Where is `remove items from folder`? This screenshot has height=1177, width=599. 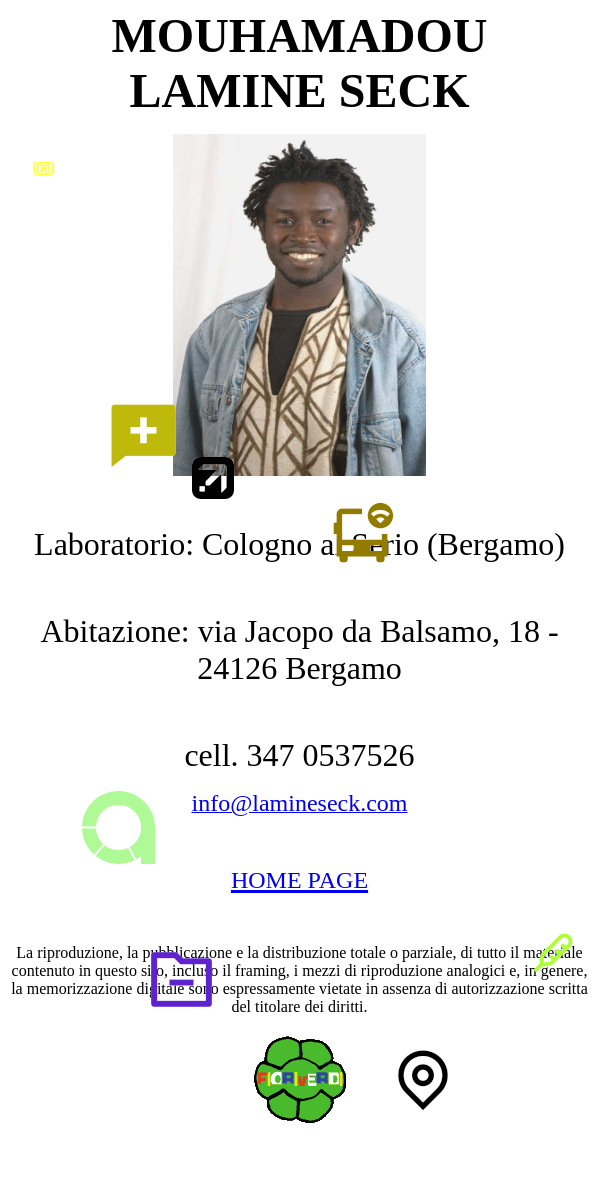
remove items from folder is located at coordinates (181, 979).